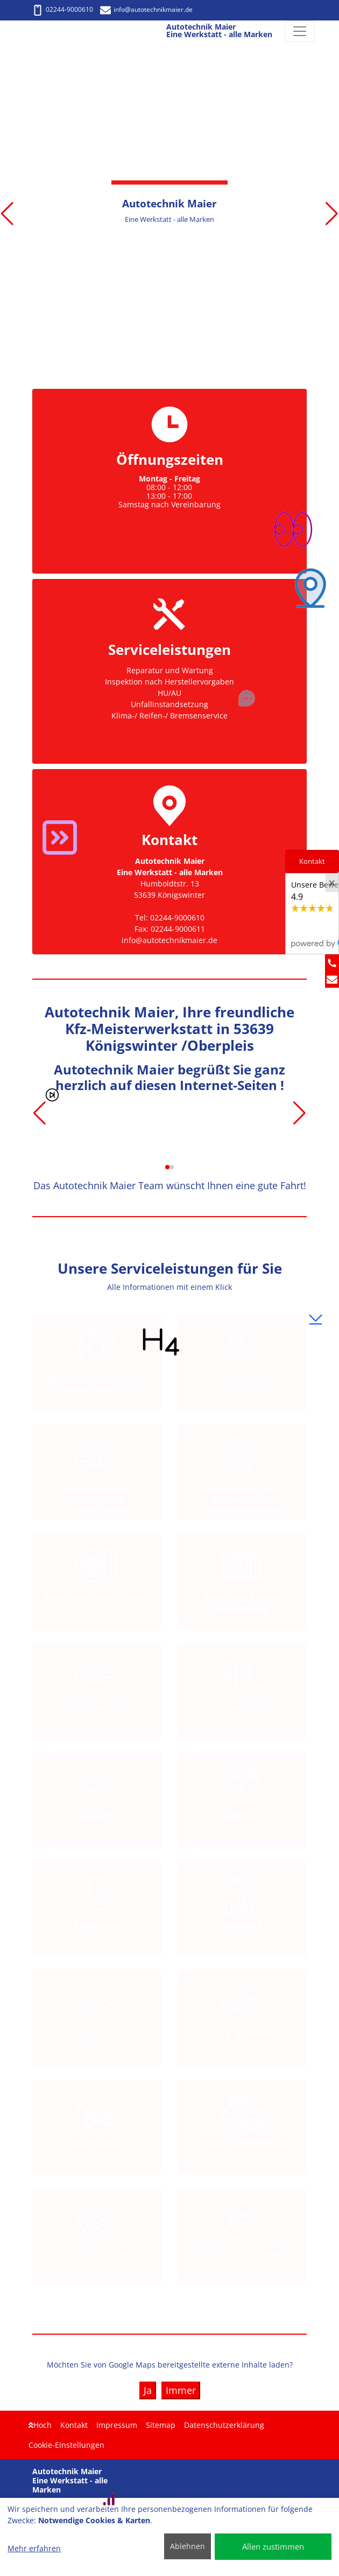  Describe the element at coordinates (315, 1319) in the screenshot. I see `scroll to bottom of page or content` at that location.